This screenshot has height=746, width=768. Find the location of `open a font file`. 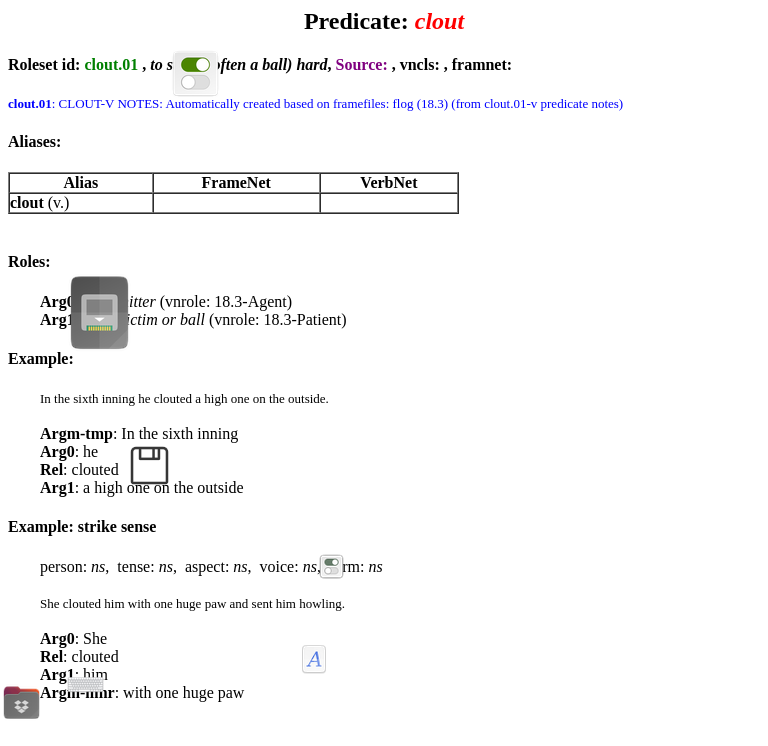

open a font file is located at coordinates (314, 659).